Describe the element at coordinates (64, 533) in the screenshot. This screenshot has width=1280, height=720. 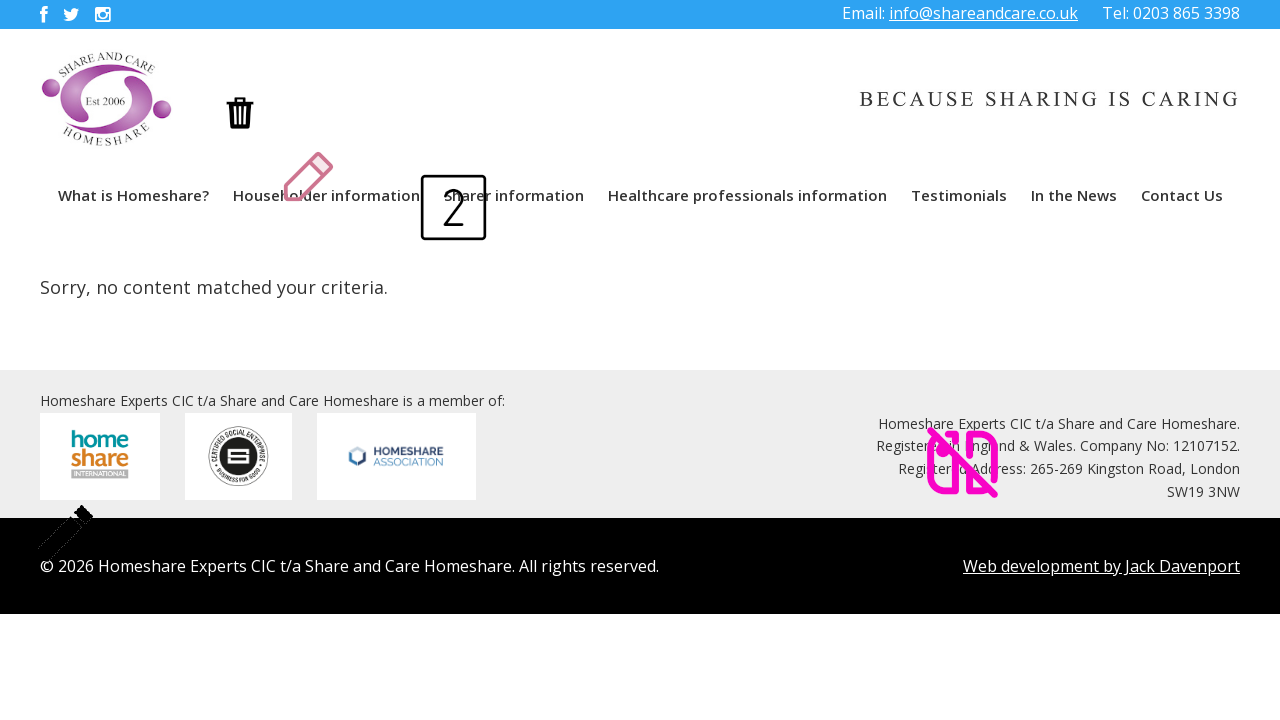
I see `edit this item` at that location.